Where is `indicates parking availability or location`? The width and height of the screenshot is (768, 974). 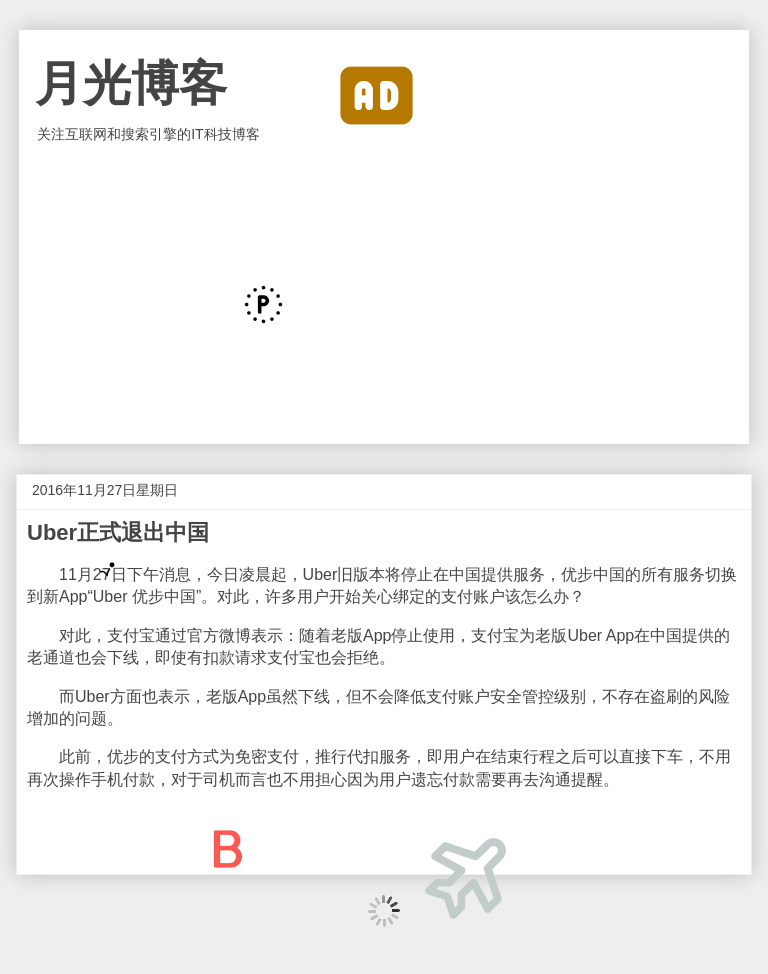
indicates parking availability or location is located at coordinates (263, 304).